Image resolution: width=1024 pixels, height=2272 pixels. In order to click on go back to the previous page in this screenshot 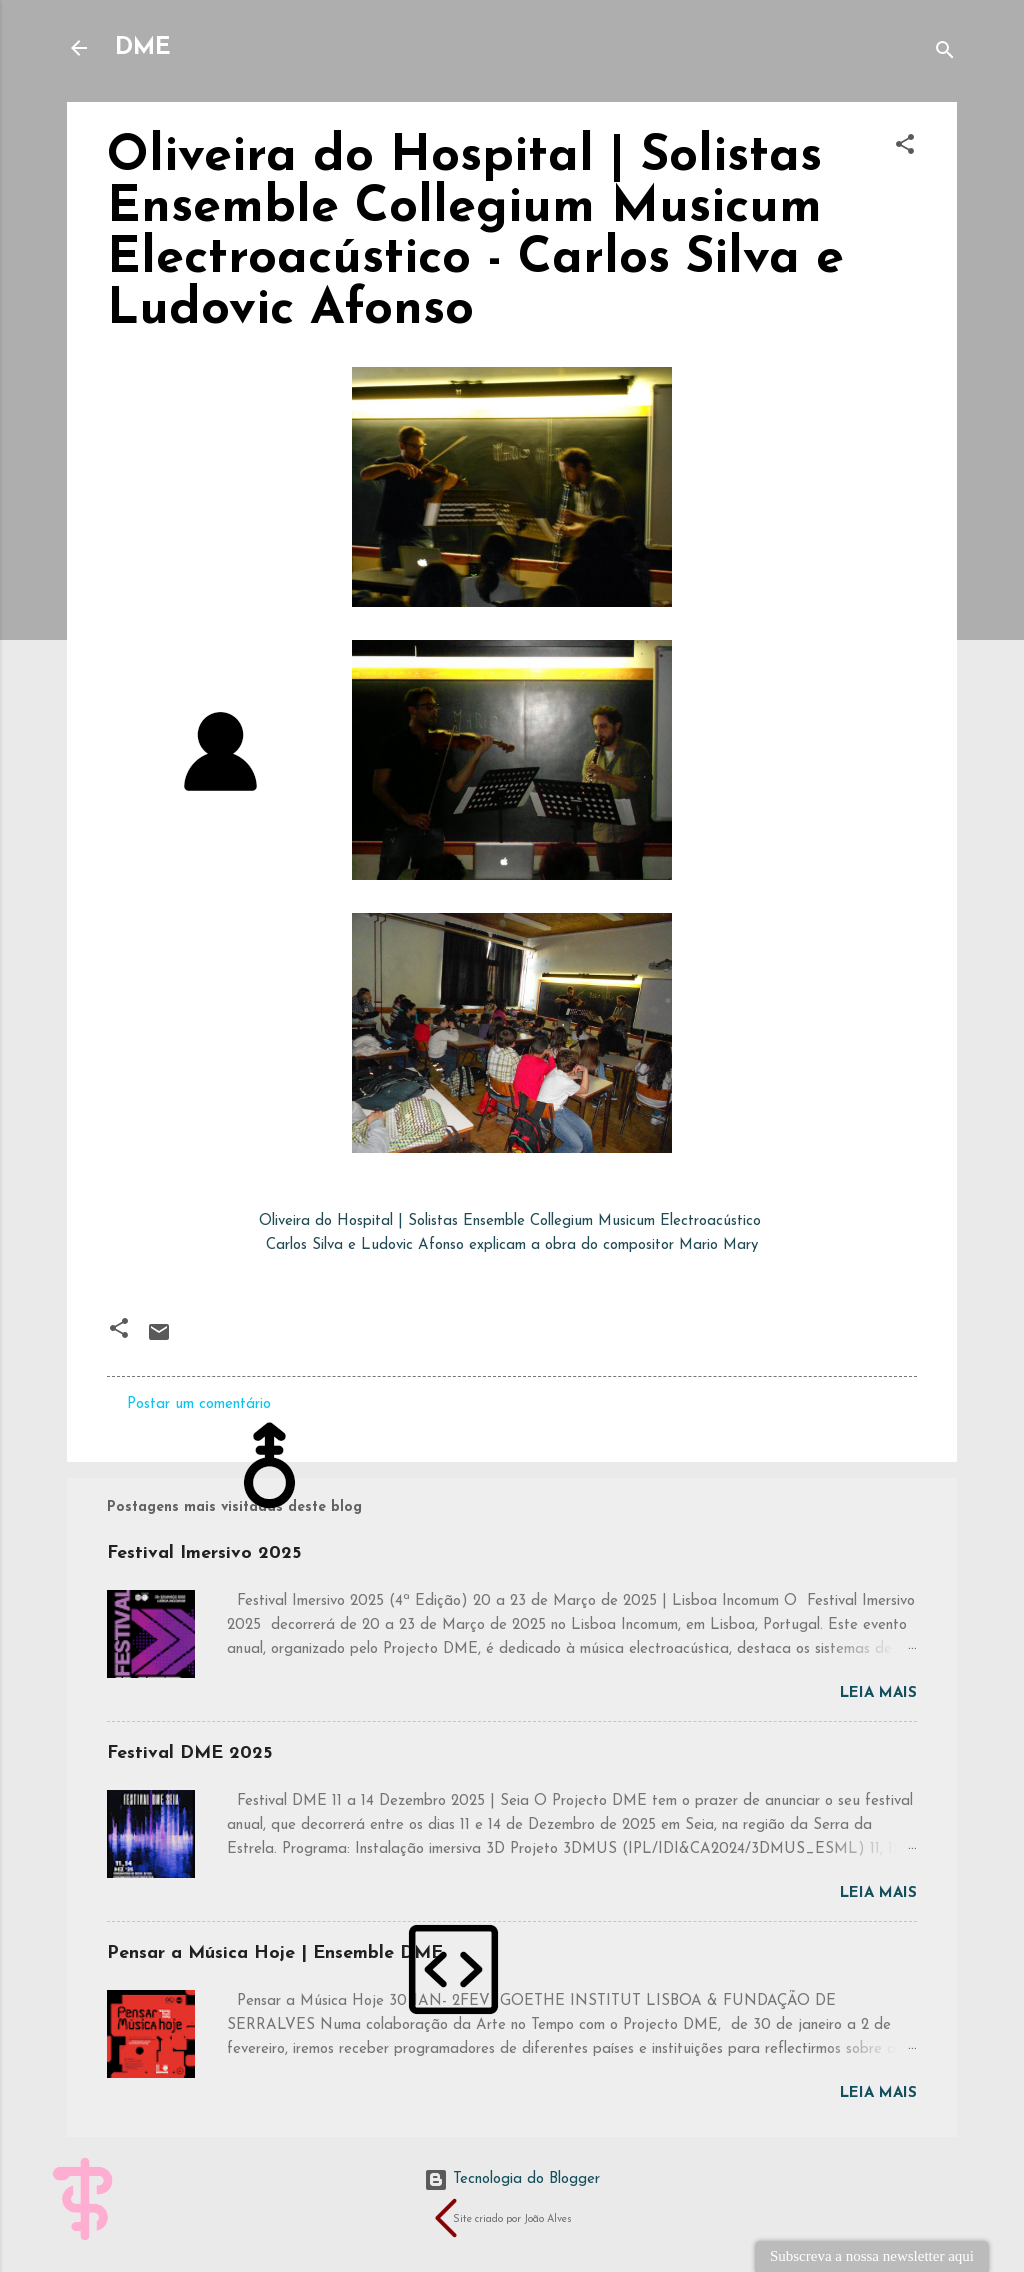, I will do `click(447, 2218)`.